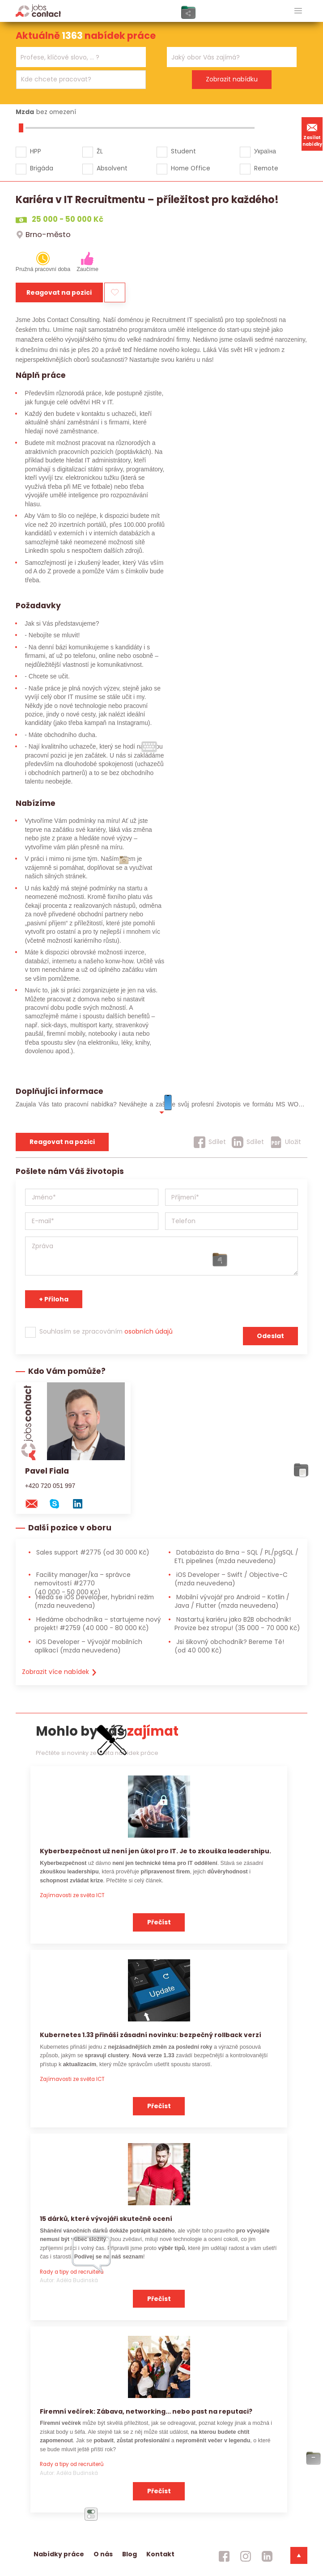 The height and width of the screenshot is (2576, 323). Describe the element at coordinates (91, 2514) in the screenshot. I see `open desktop preferences or settings` at that location.